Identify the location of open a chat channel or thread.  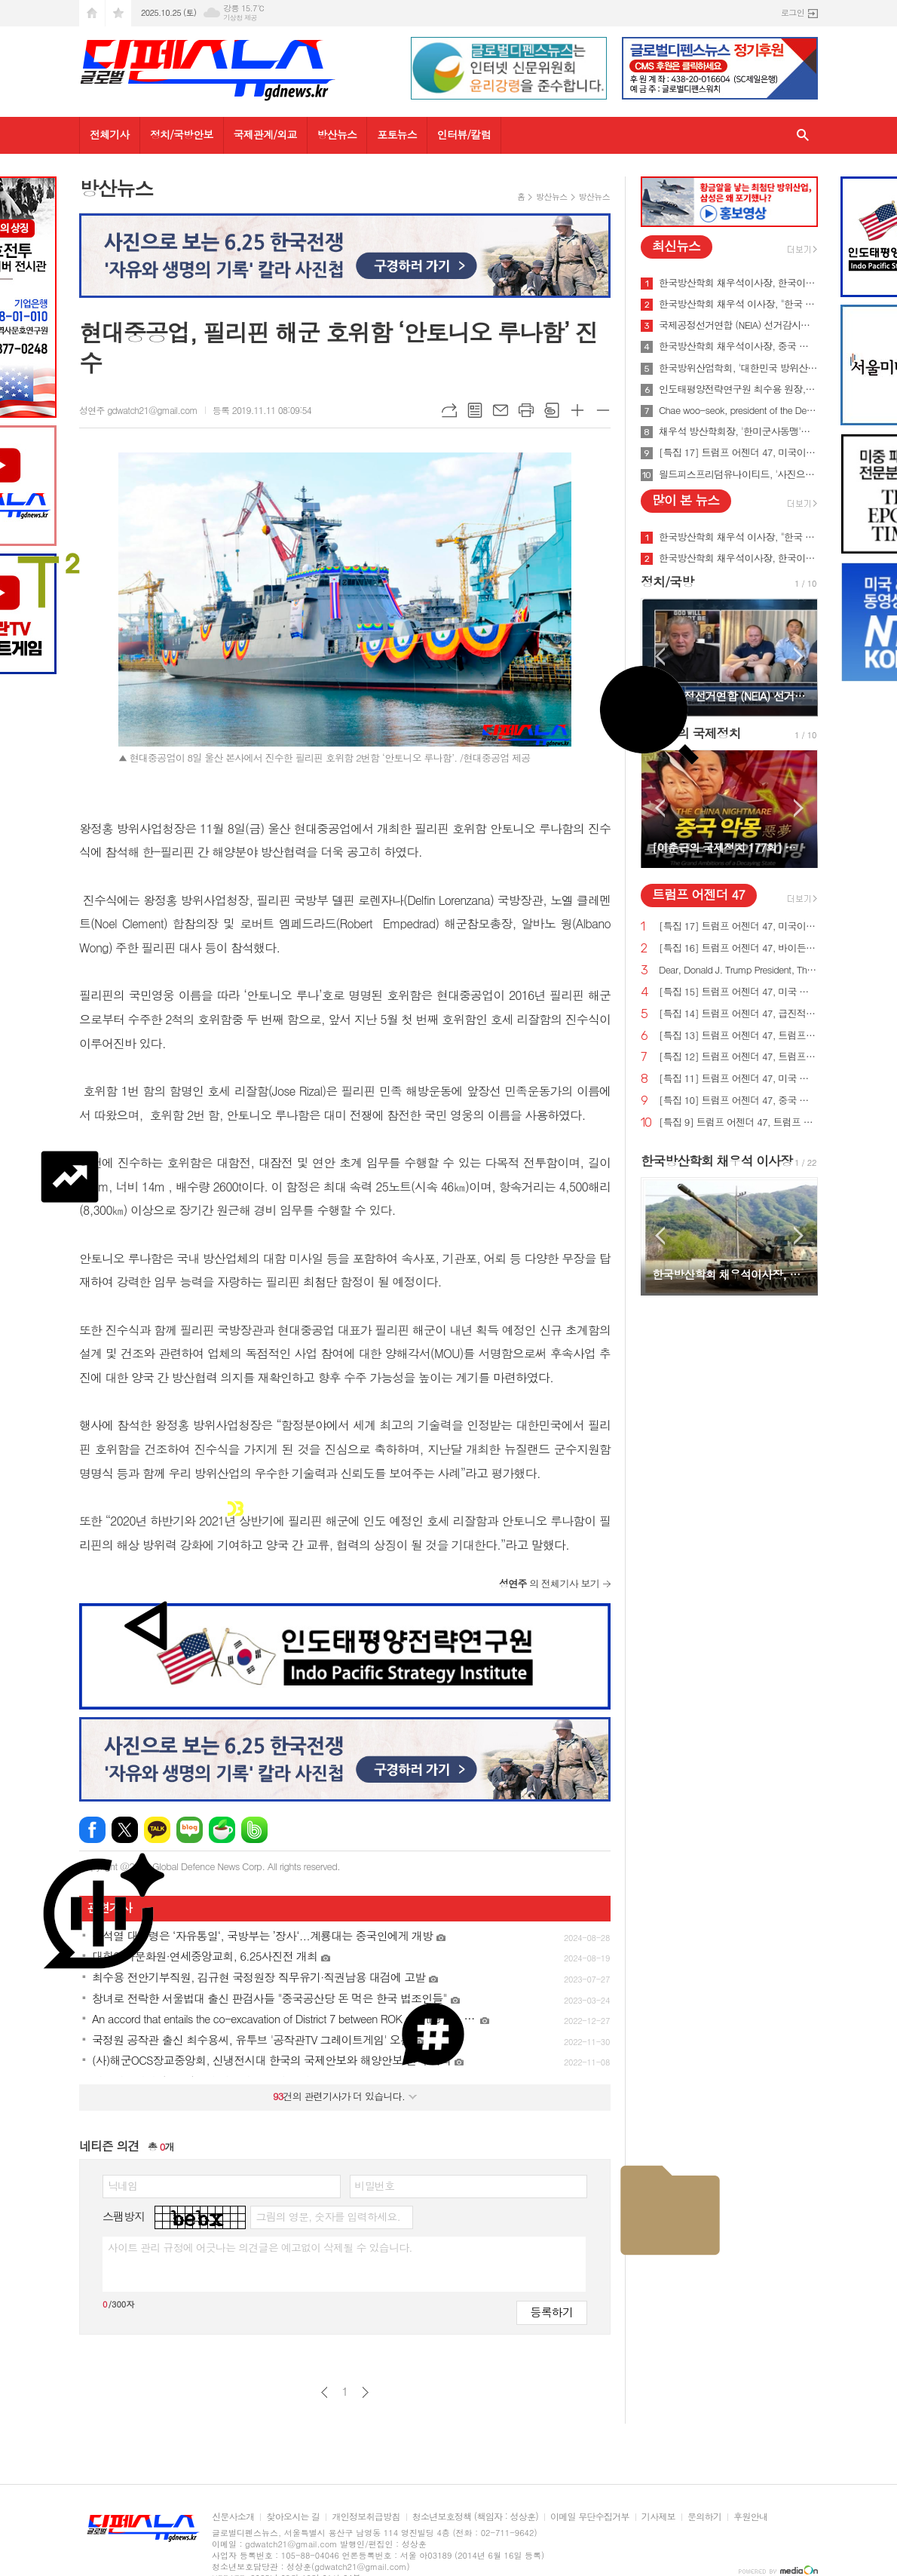
(433, 2034).